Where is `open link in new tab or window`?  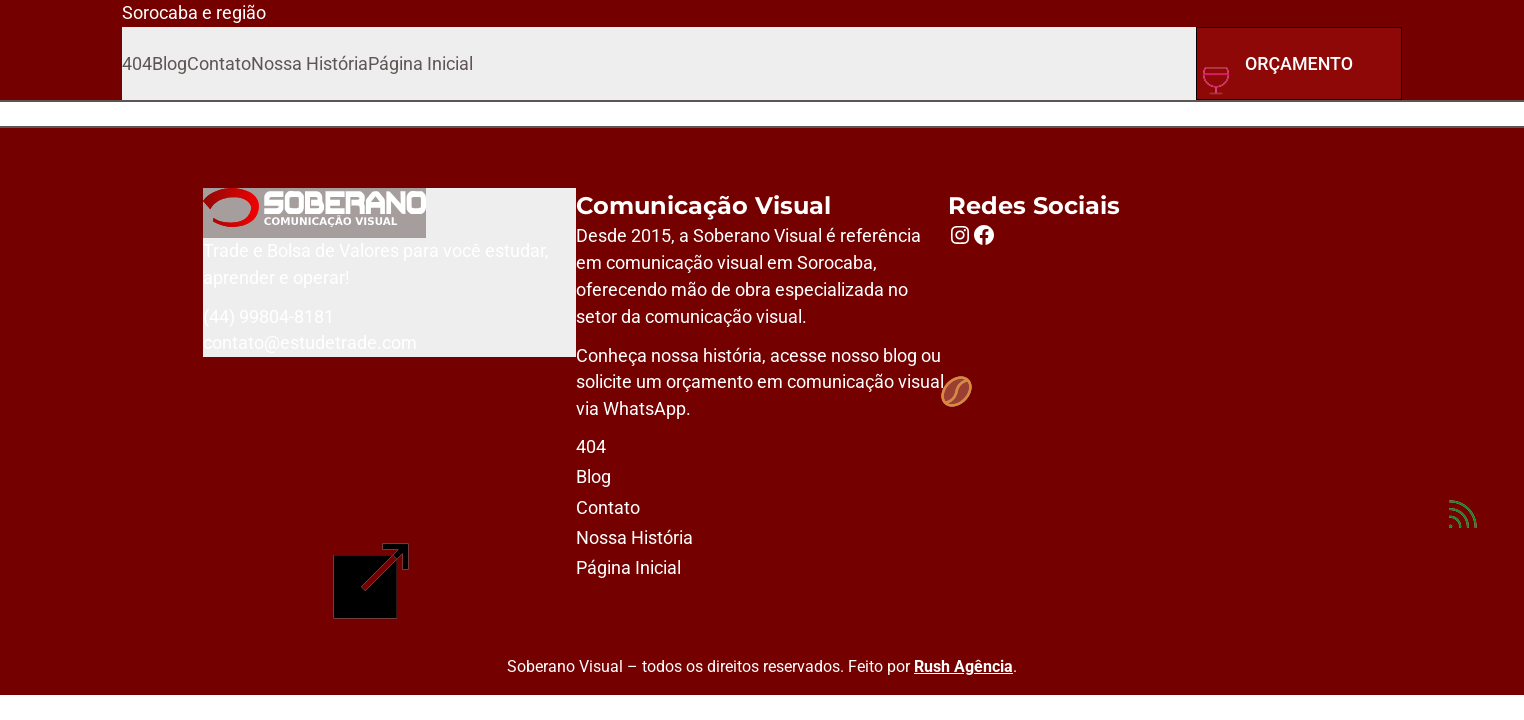
open link in new tab or window is located at coordinates (371, 581).